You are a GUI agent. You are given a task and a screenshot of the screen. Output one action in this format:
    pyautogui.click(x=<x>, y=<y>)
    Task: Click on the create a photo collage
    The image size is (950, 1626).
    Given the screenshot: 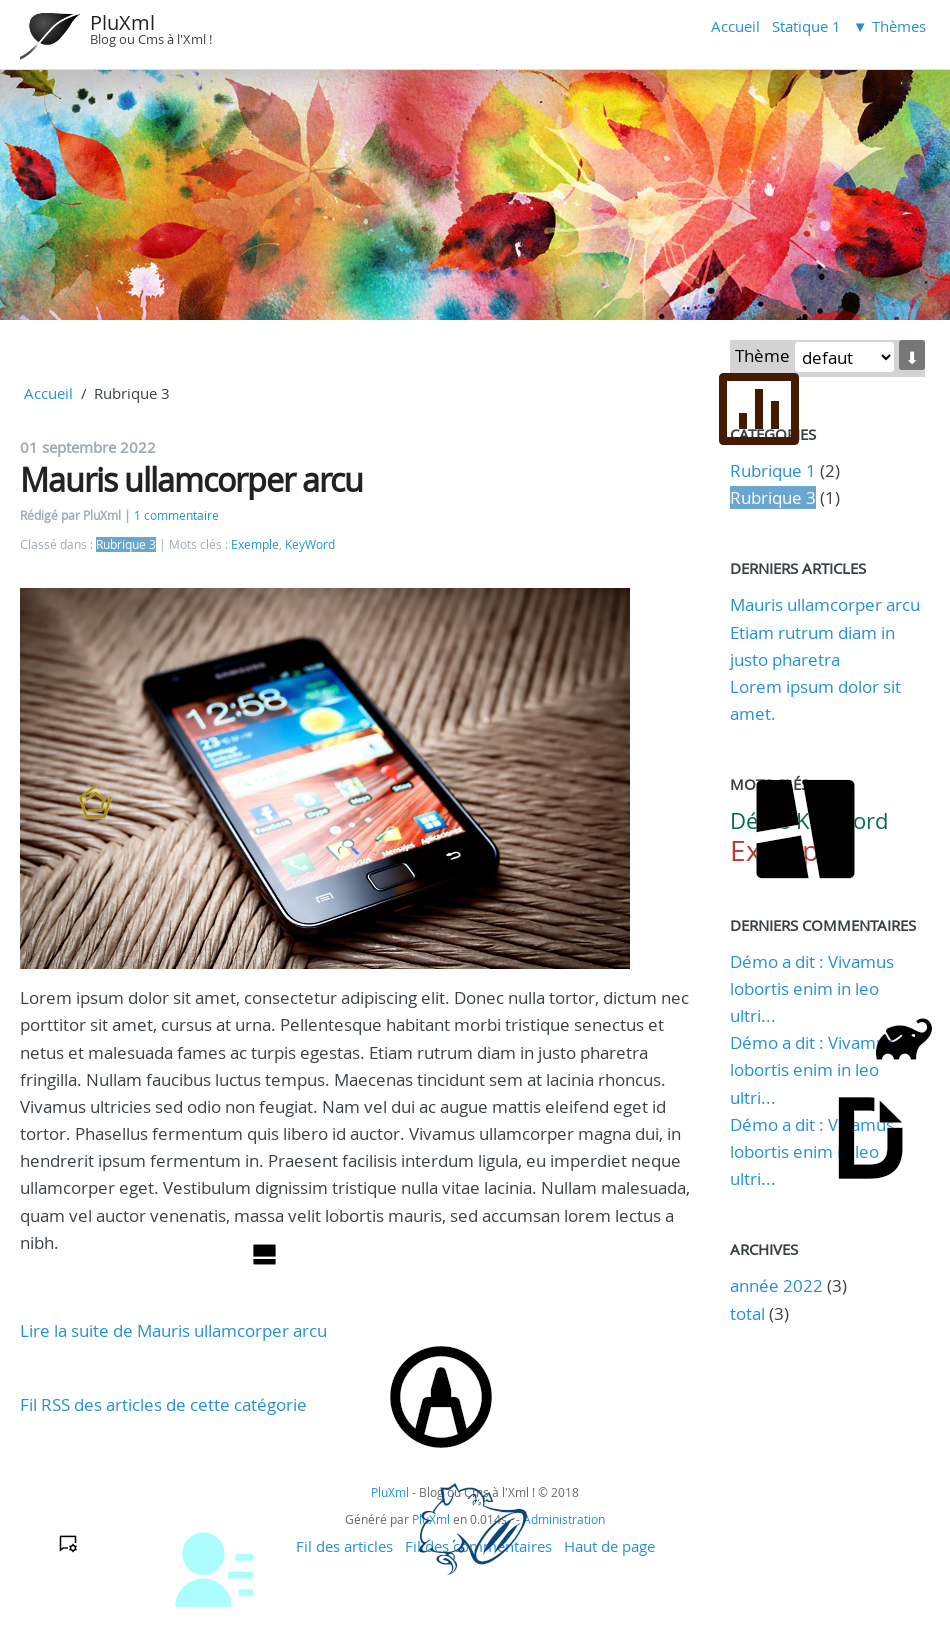 What is the action you would take?
    pyautogui.click(x=805, y=828)
    